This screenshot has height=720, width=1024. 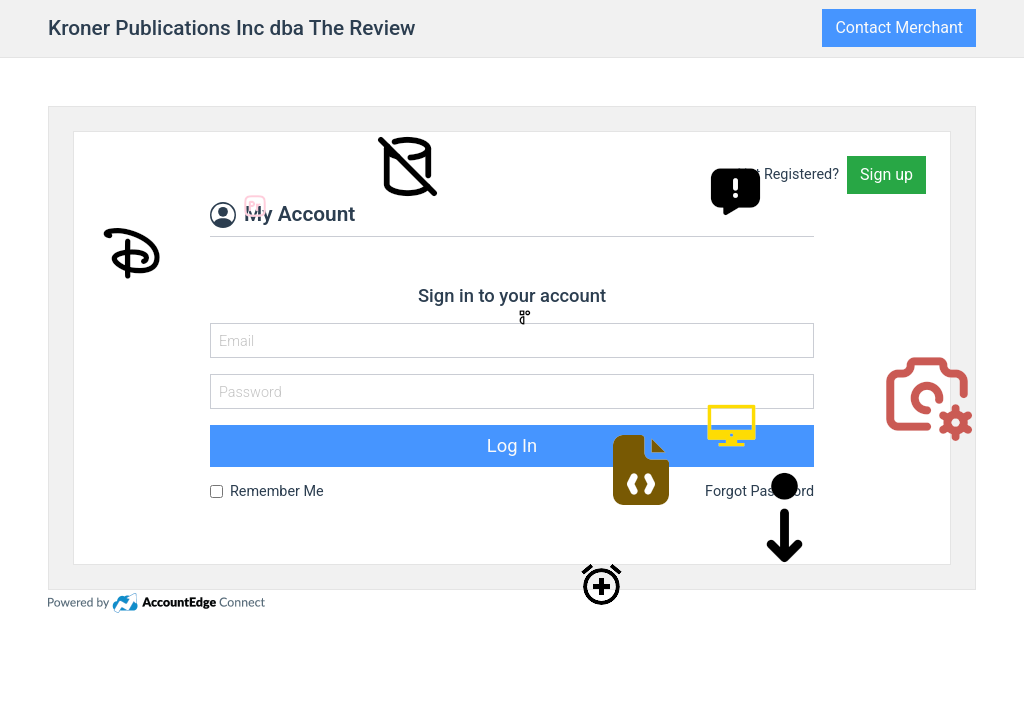 What do you see at coordinates (641, 470) in the screenshot?
I see `view source code file` at bounding box center [641, 470].